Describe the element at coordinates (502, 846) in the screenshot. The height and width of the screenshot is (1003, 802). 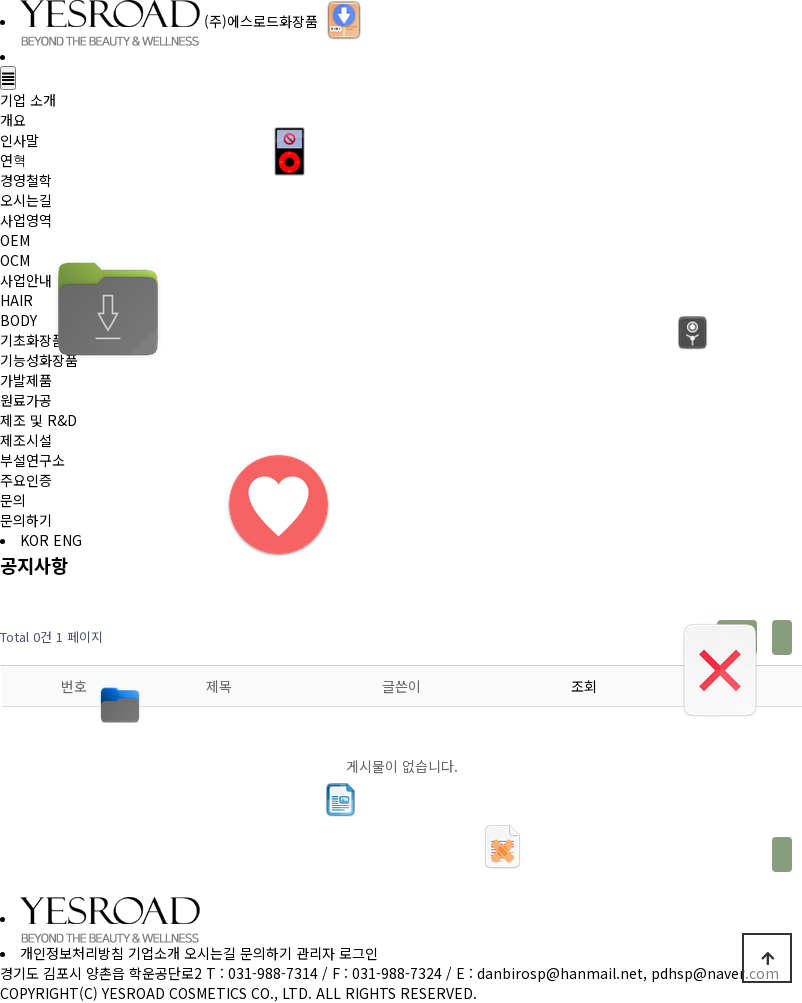
I see `a patch or diff file for code changes` at that location.